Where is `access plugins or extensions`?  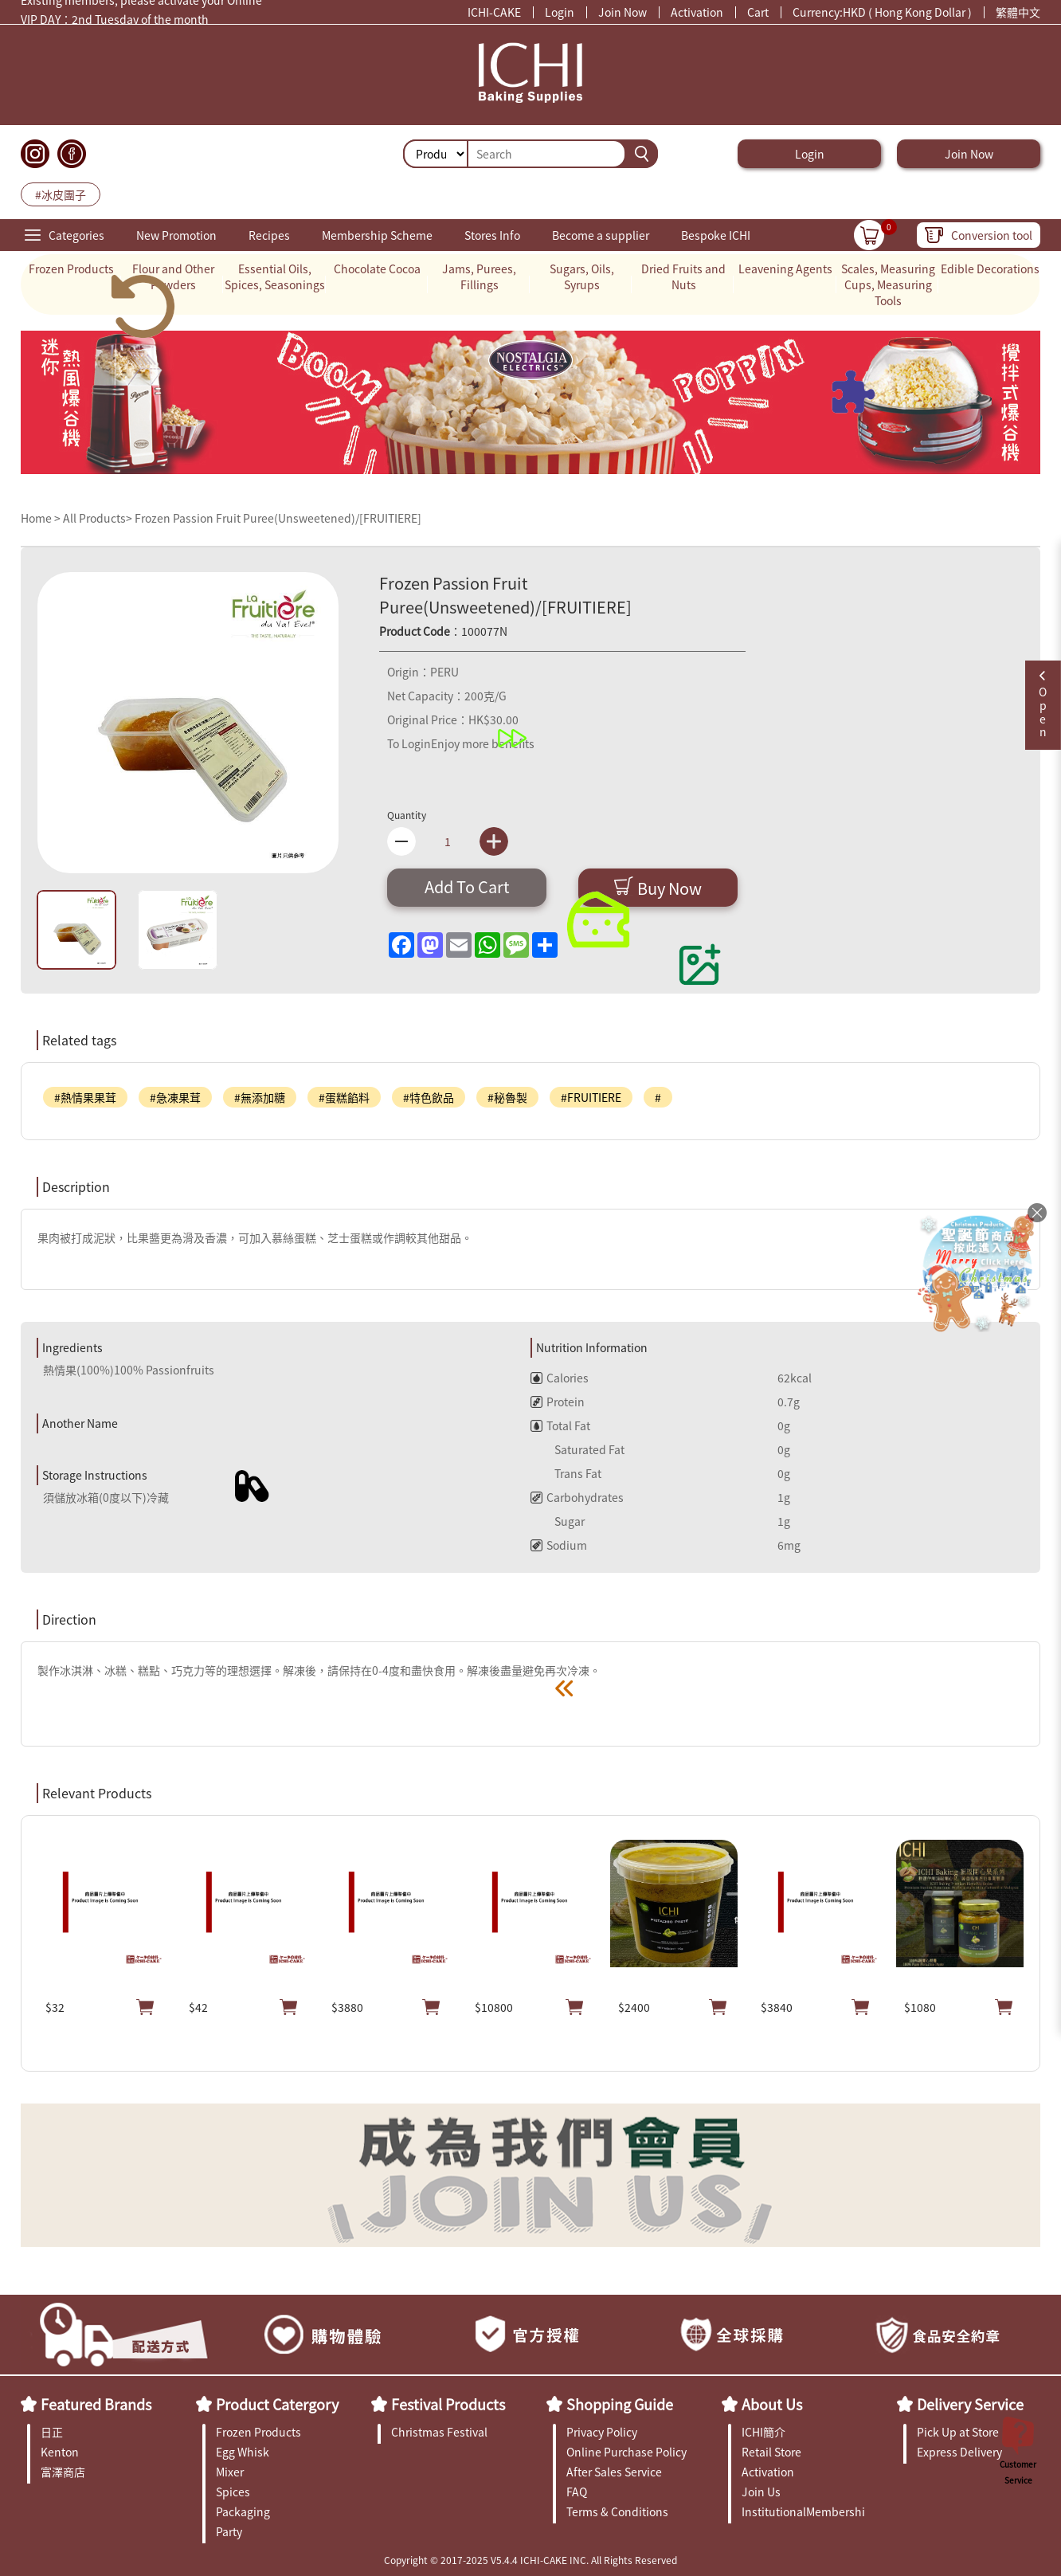
access plugins or extensions is located at coordinates (853, 391).